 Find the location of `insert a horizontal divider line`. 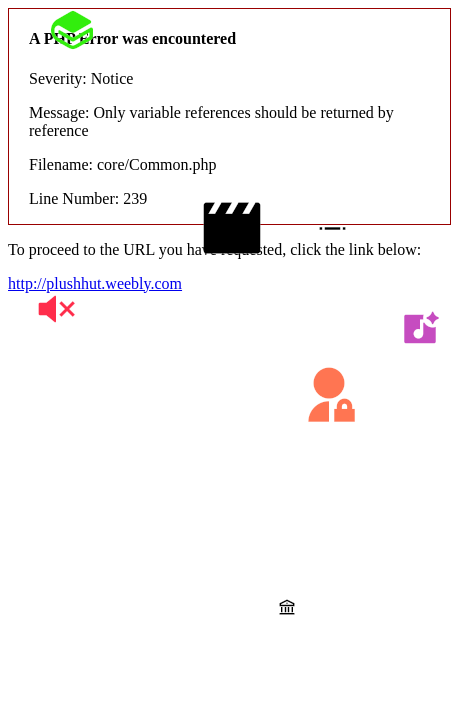

insert a horizontal divider line is located at coordinates (332, 228).